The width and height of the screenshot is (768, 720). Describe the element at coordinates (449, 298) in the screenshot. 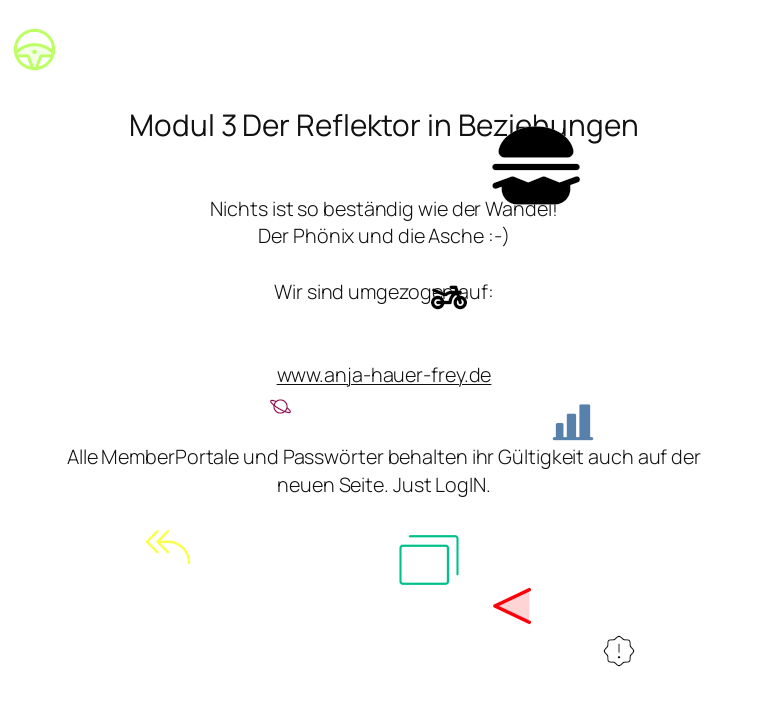

I see `select motorcycle as vehicle type` at that location.